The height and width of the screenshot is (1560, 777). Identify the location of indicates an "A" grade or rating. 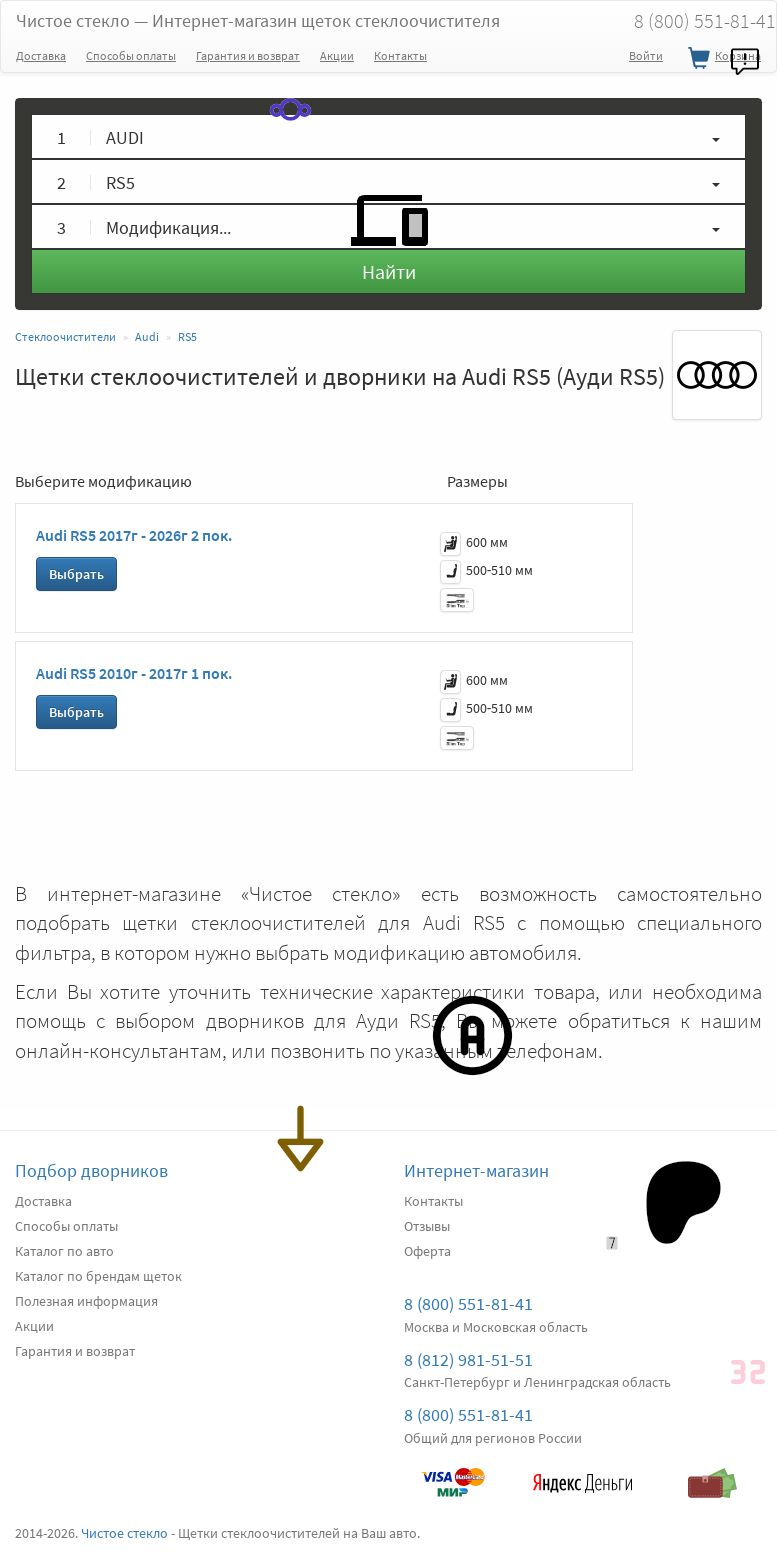
(472, 1035).